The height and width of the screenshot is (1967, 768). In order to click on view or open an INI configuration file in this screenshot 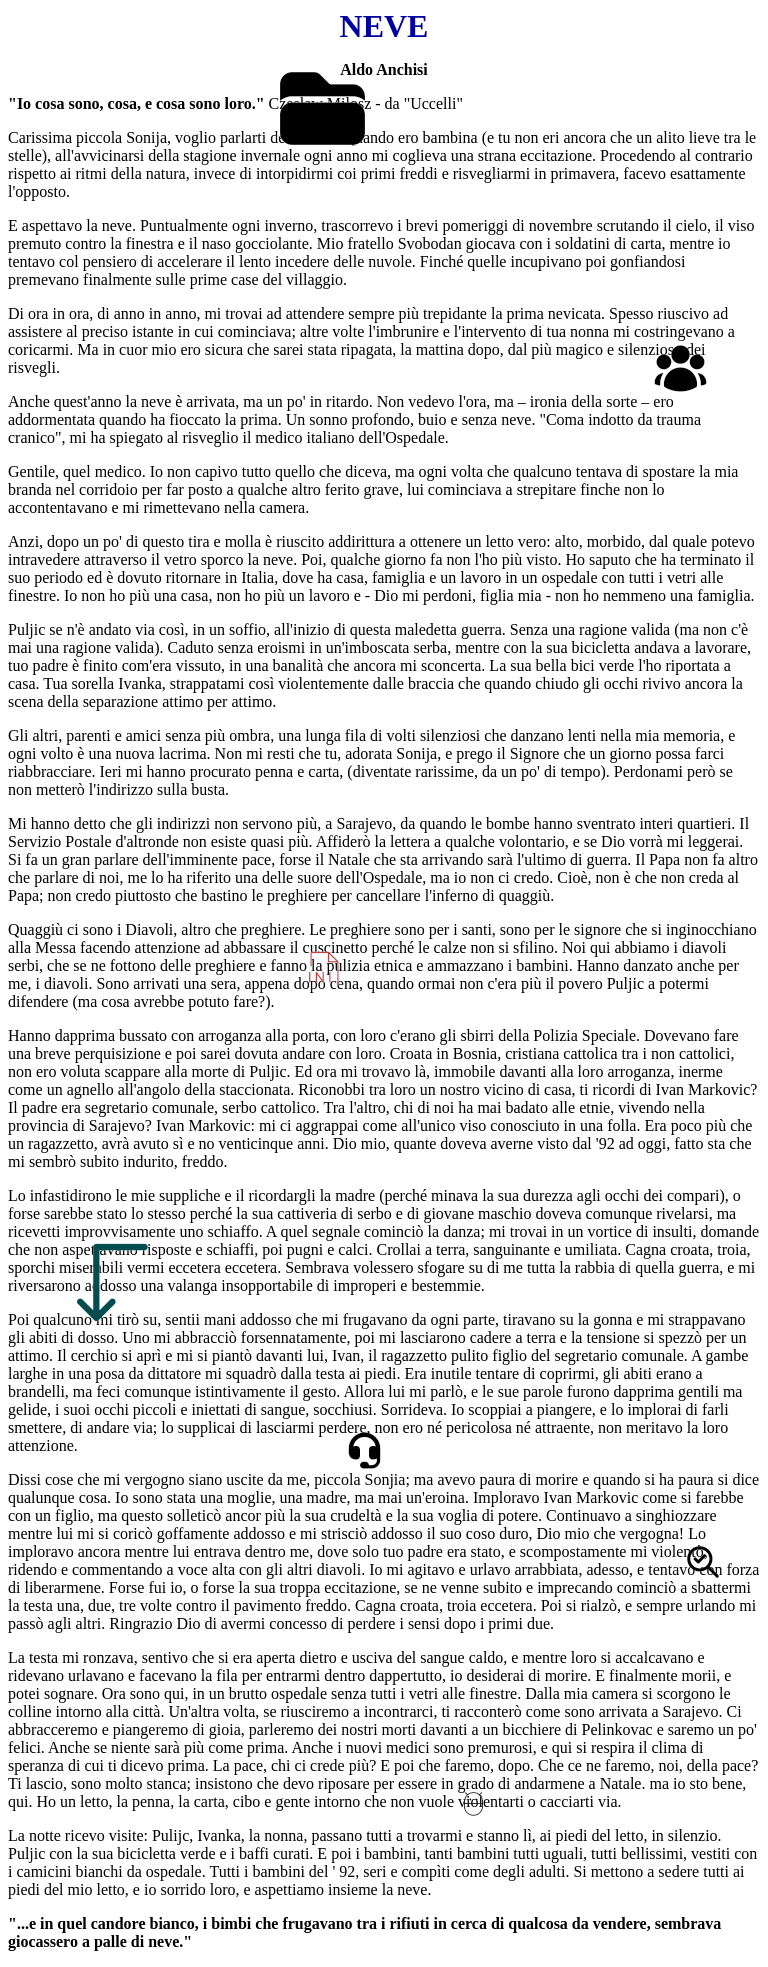, I will do `click(324, 968)`.